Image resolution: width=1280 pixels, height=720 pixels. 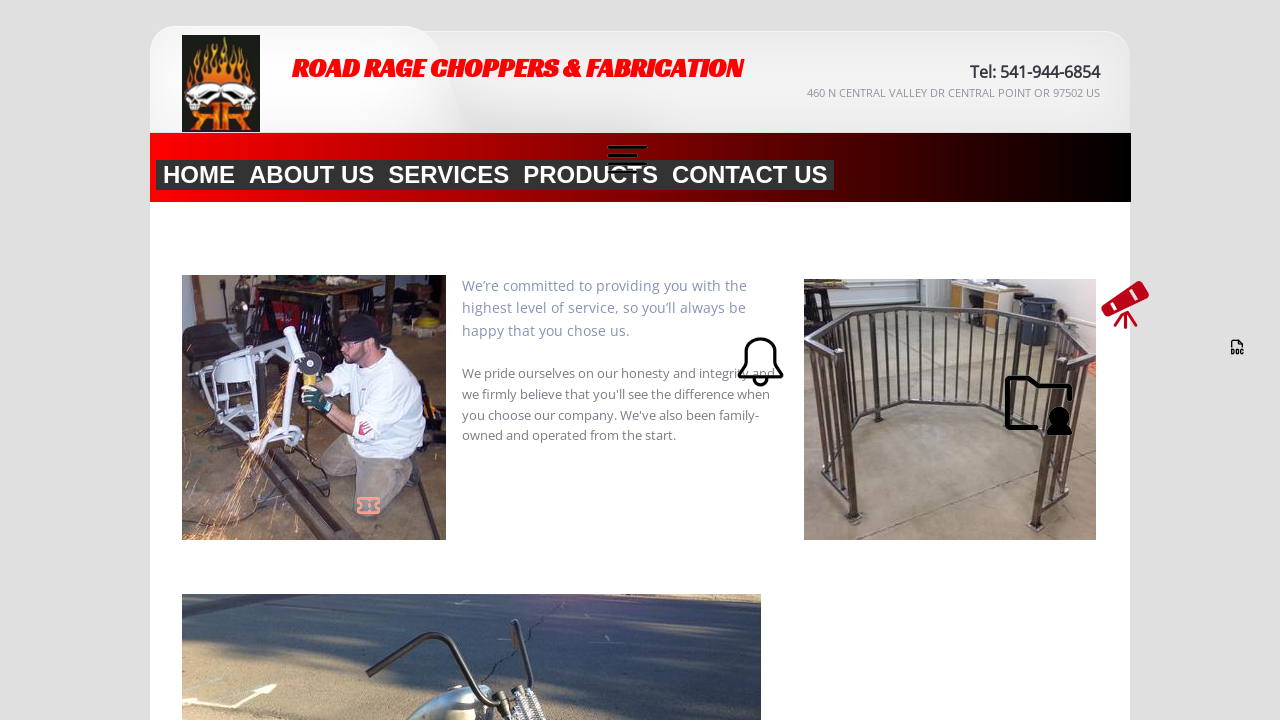 I want to click on explore or discover new content, so click(x=1126, y=304).